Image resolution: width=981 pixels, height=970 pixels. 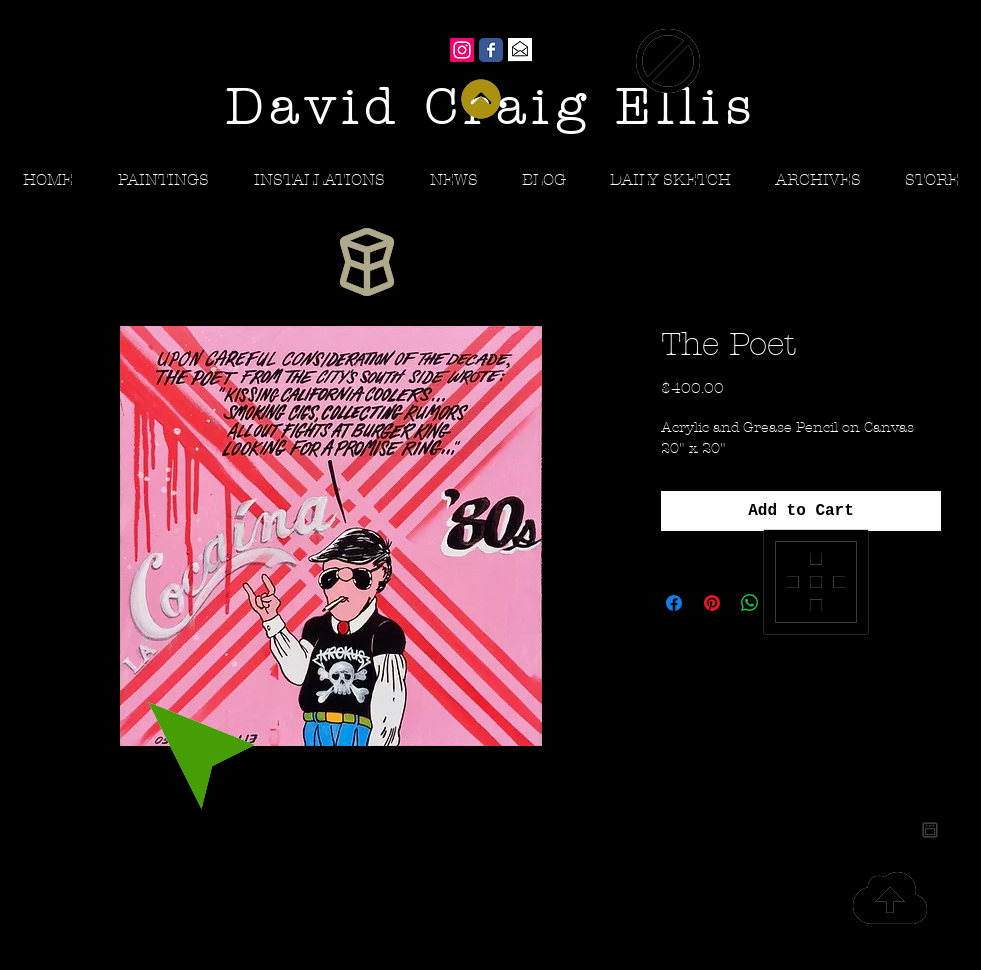 What do you see at coordinates (668, 61) in the screenshot?
I see `block or ban a user` at bounding box center [668, 61].